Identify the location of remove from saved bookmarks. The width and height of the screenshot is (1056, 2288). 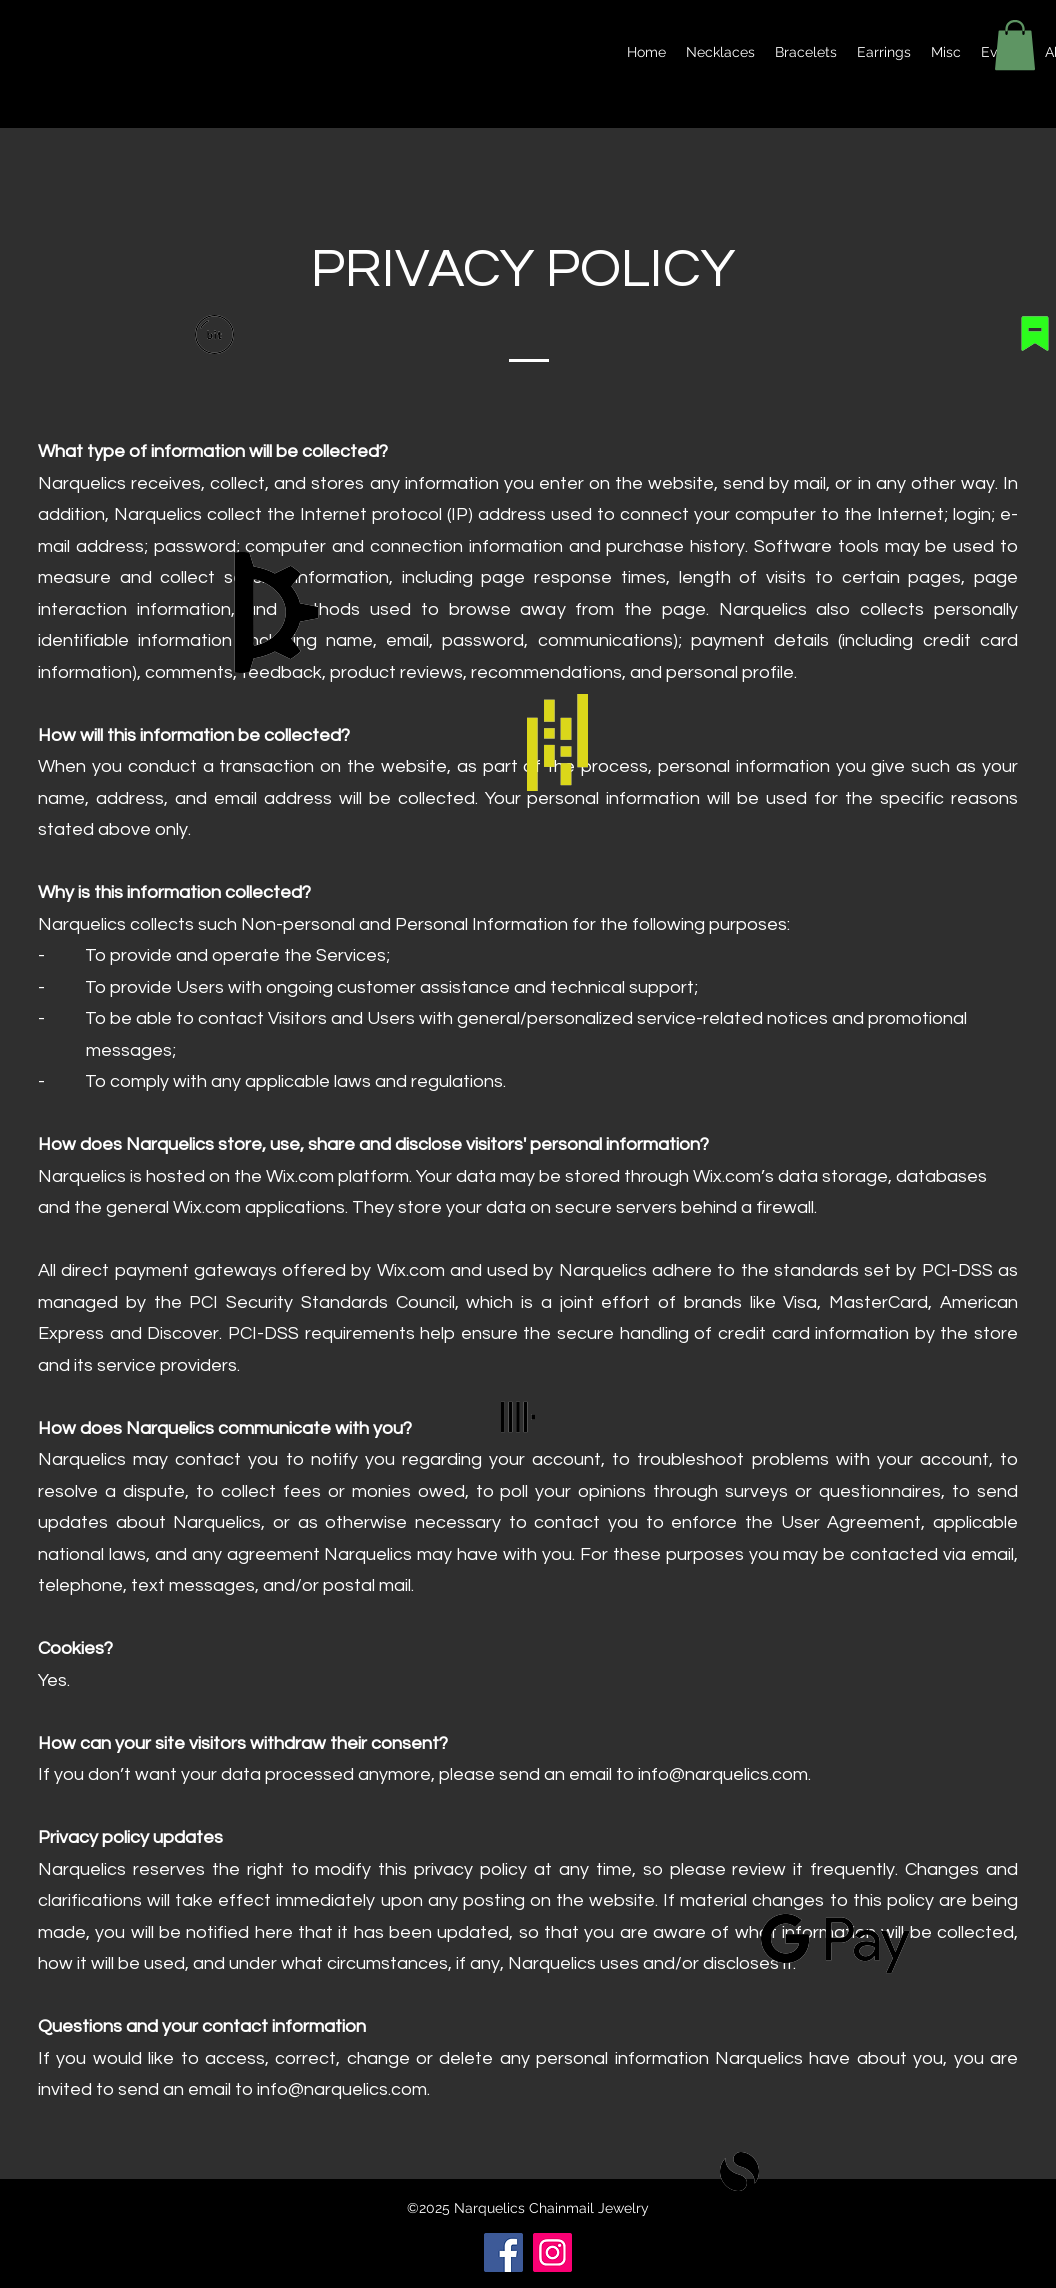
(1035, 333).